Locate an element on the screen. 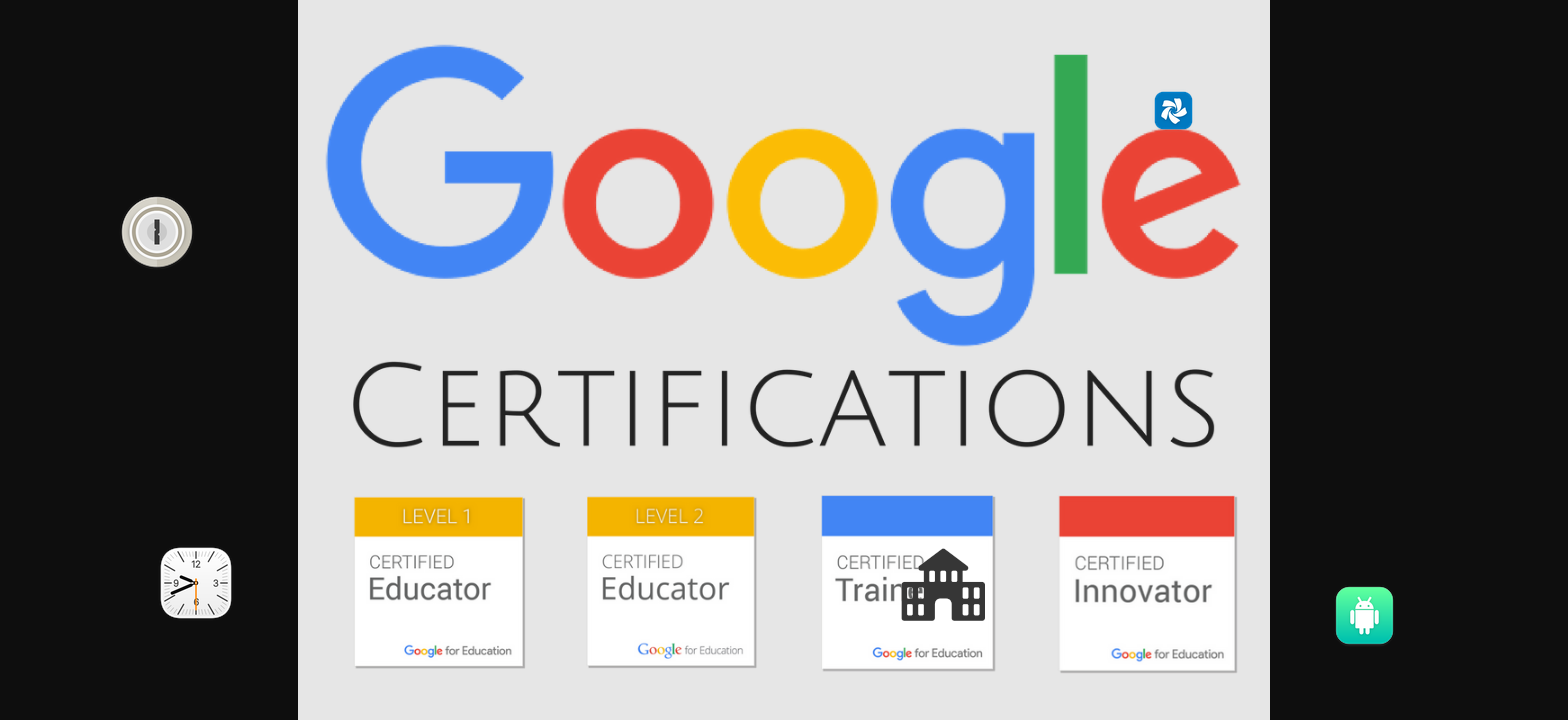 This screenshot has width=1568, height=720. open chakra linux distribution is located at coordinates (1173, 110).